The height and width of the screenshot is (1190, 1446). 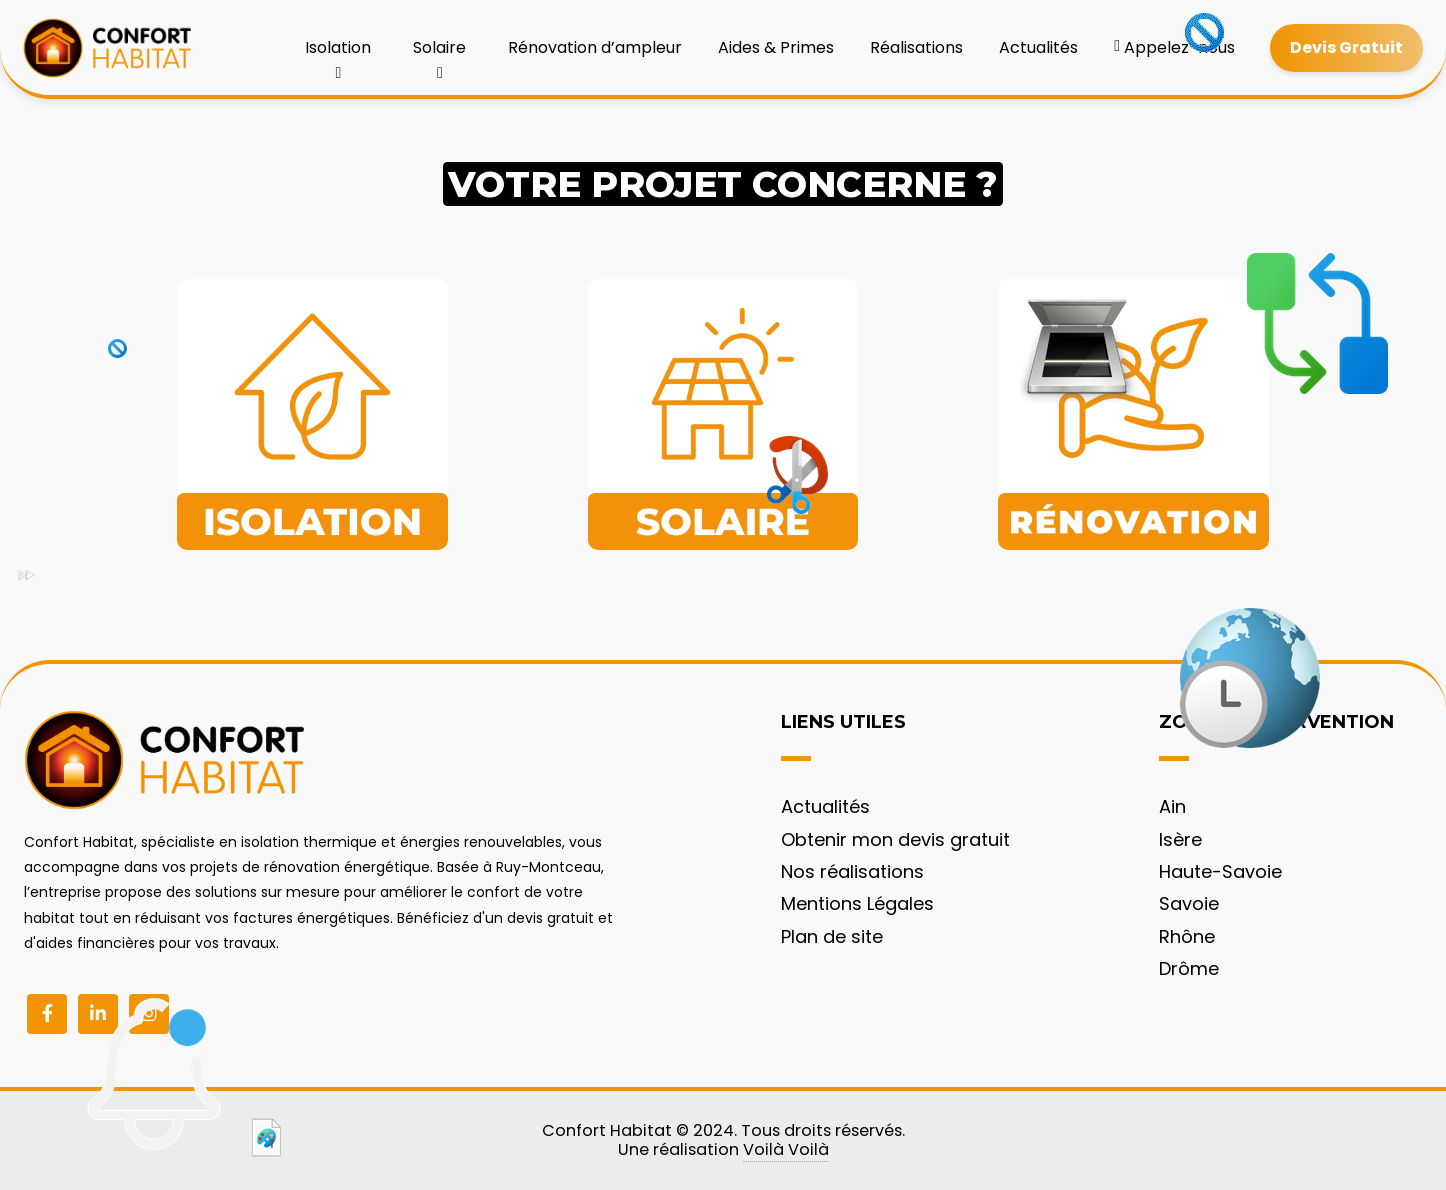 What do you see at coordinates (26, 575) in the screenshot?
I see `skip to next track` at bounding box center [26, 575].